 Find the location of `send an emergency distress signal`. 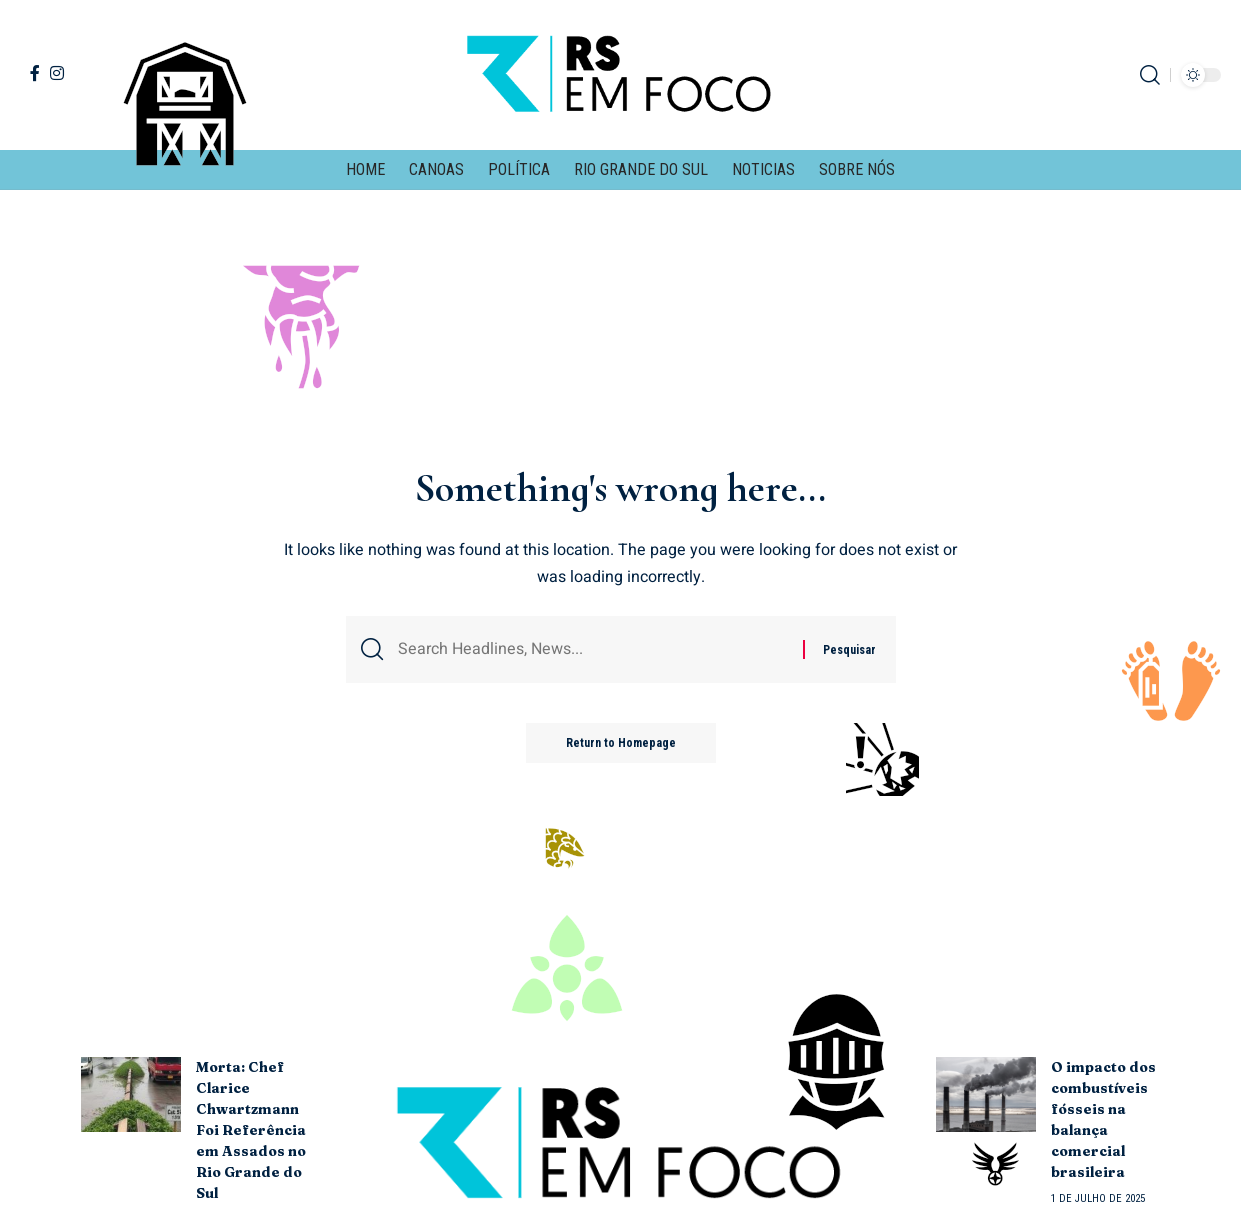

send an emergency distress signal is located at coordinates (882, 759).